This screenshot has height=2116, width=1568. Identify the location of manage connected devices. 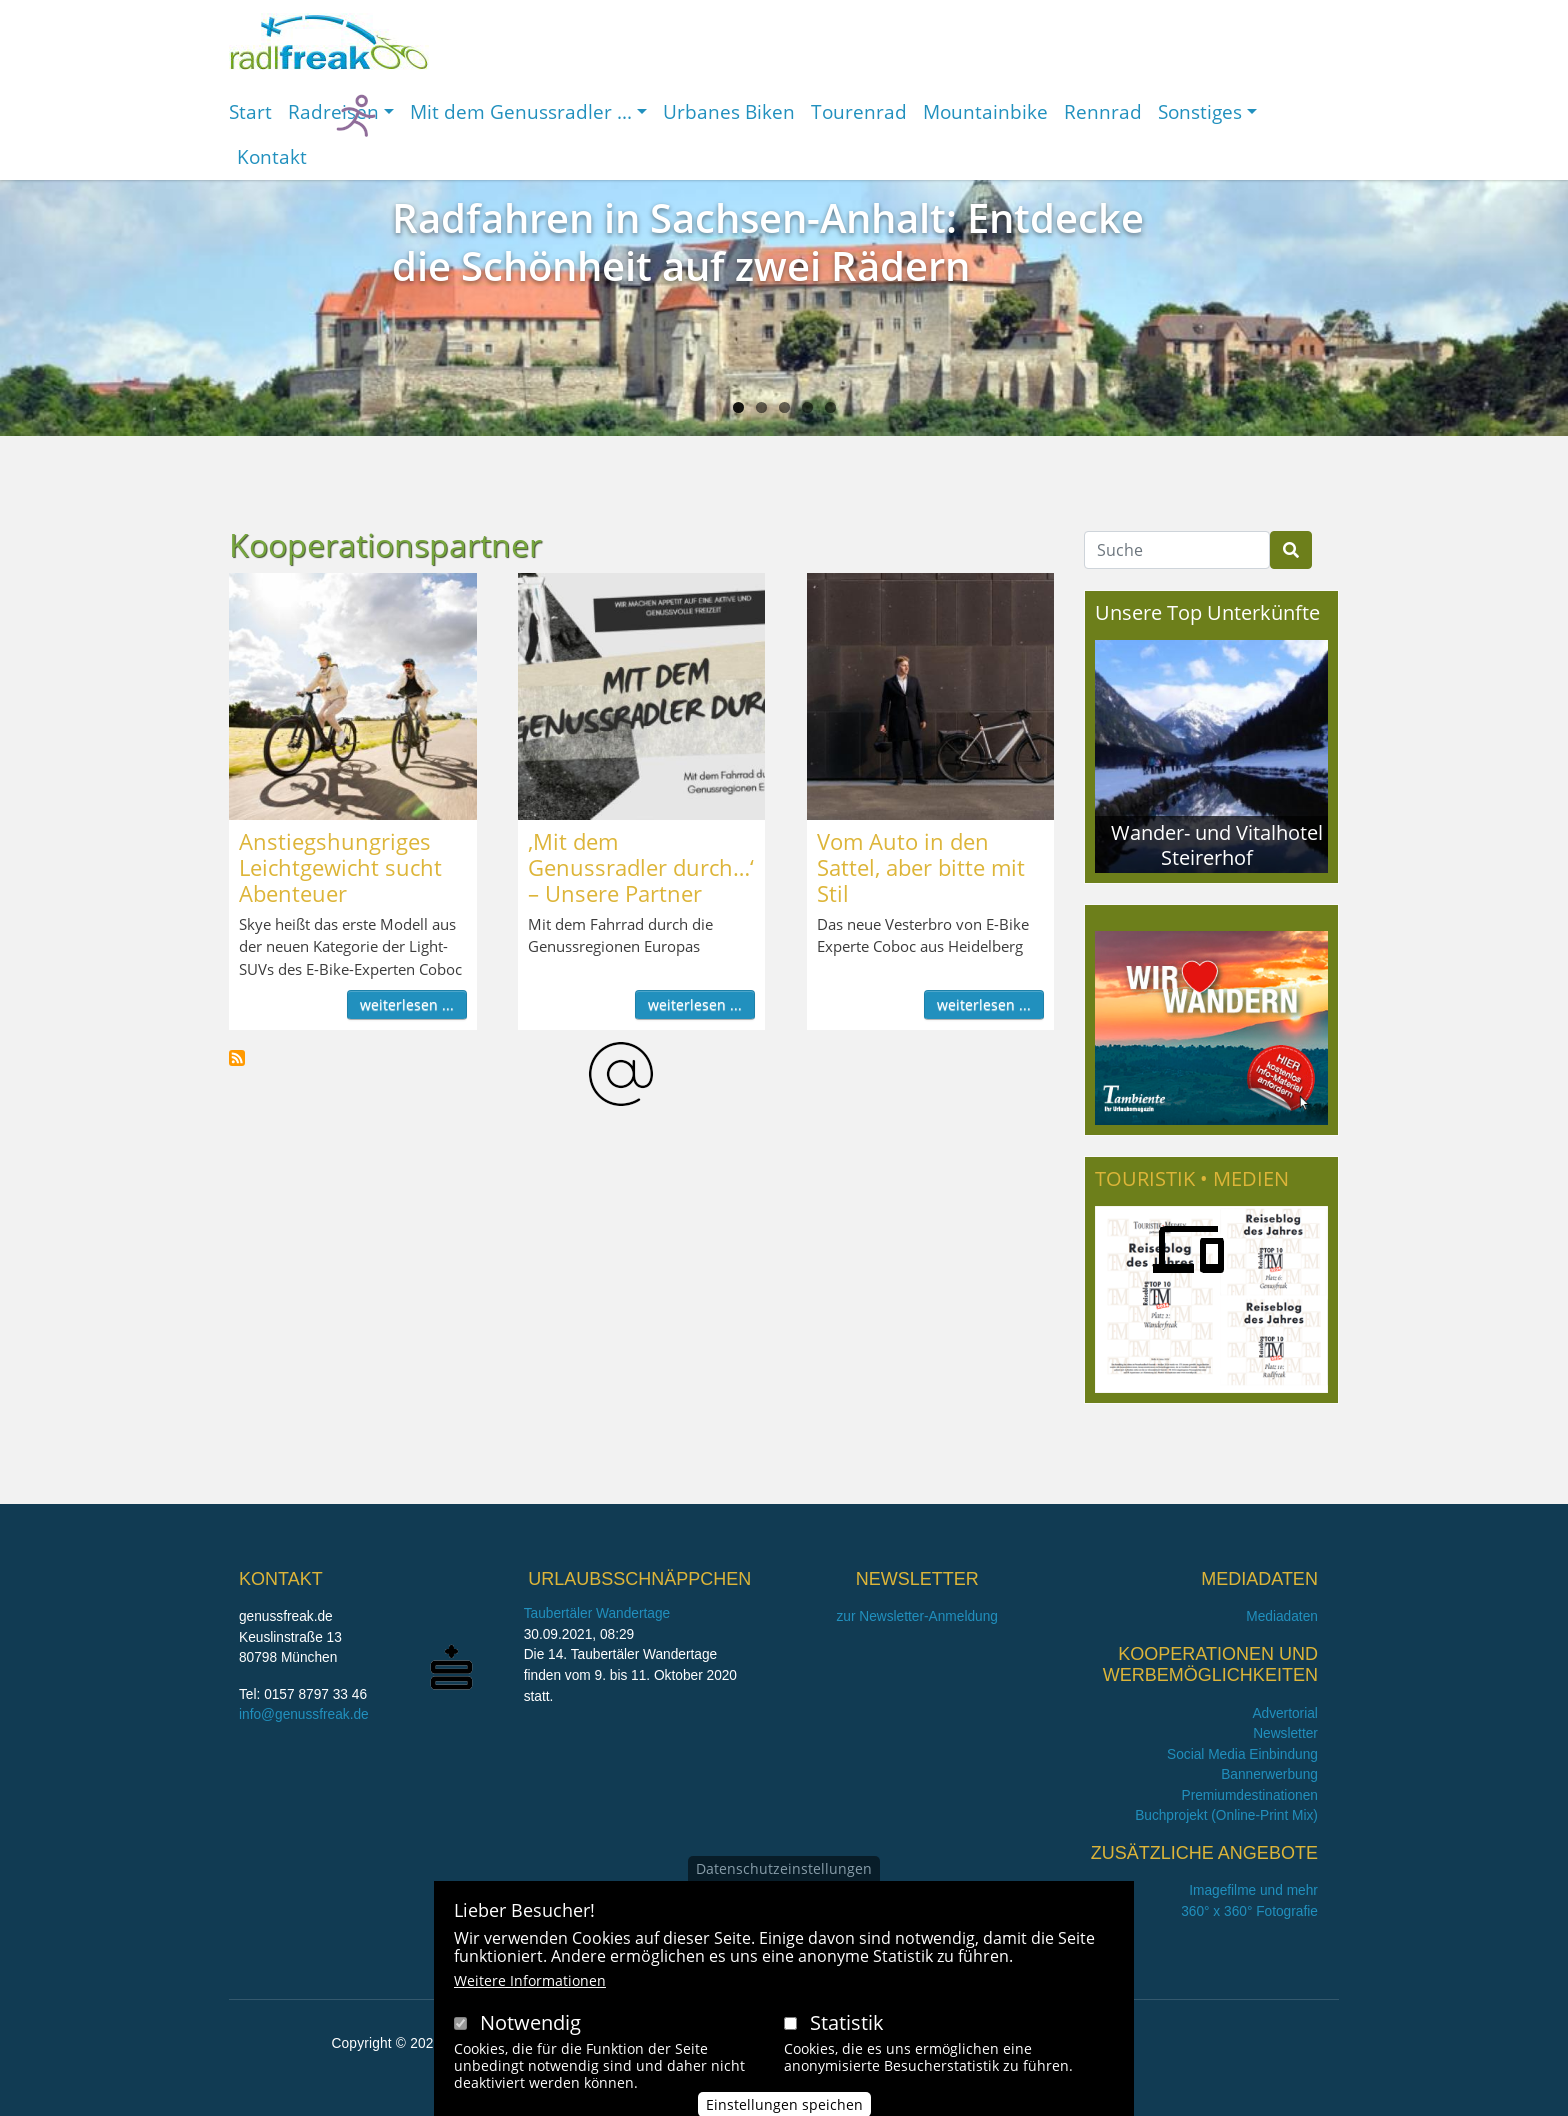
(1188, 1249).